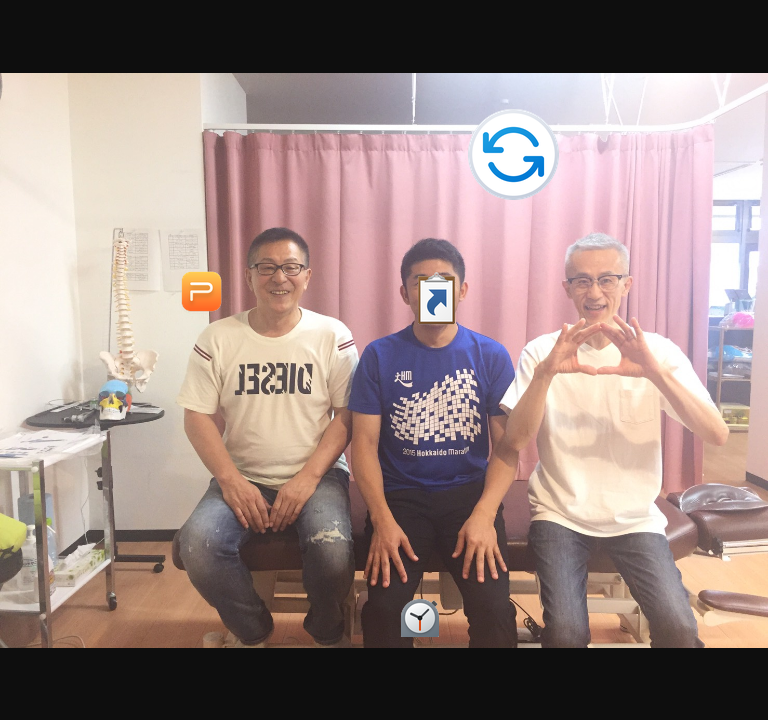 This screenshot has height=720, width=768. What do you see at coordinates (420, 618) in the screenshot?
I see `open the alarm clock app` at bounding box center [420, 618].